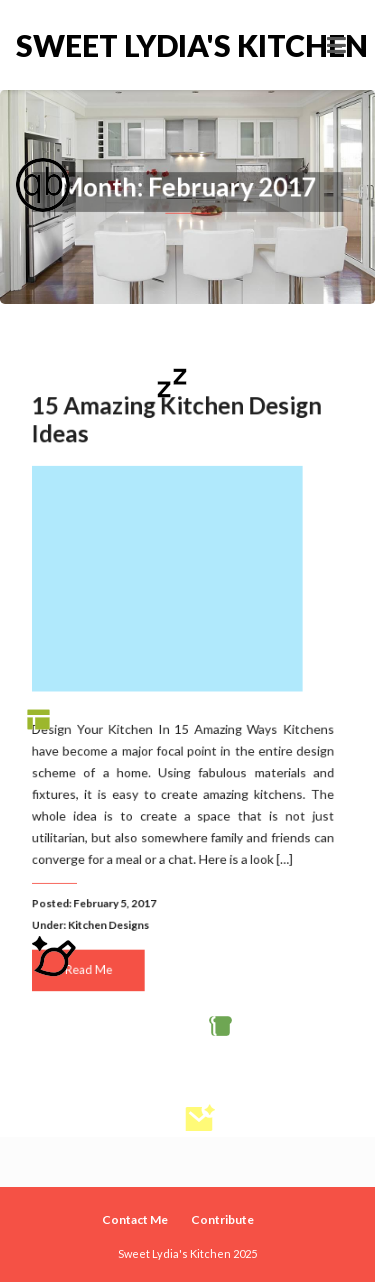 This screenshot has width=375, height=1282. Describe the element at coordinates (199, 1119) in the screenshot. I see `access AI-powered email features` at that location.